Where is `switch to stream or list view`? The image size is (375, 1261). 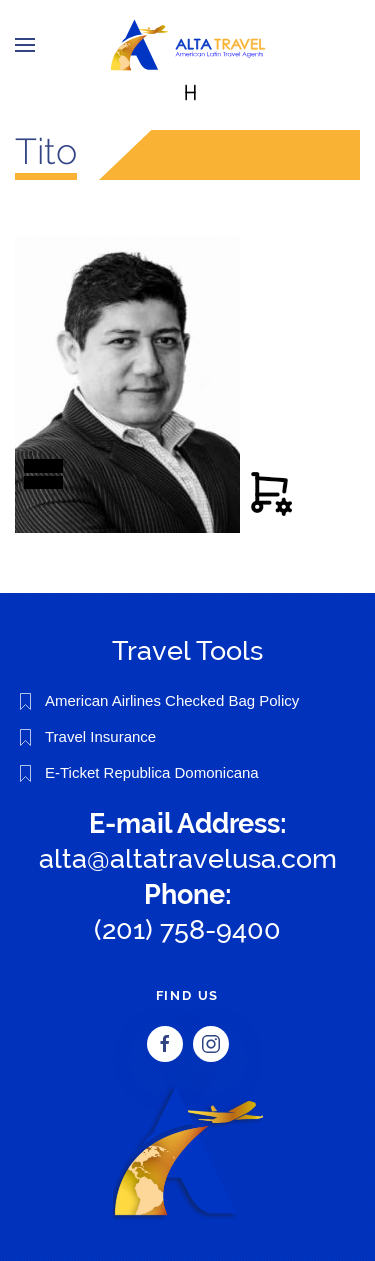 switch to stream or list view is located at coordinates (42, 475).